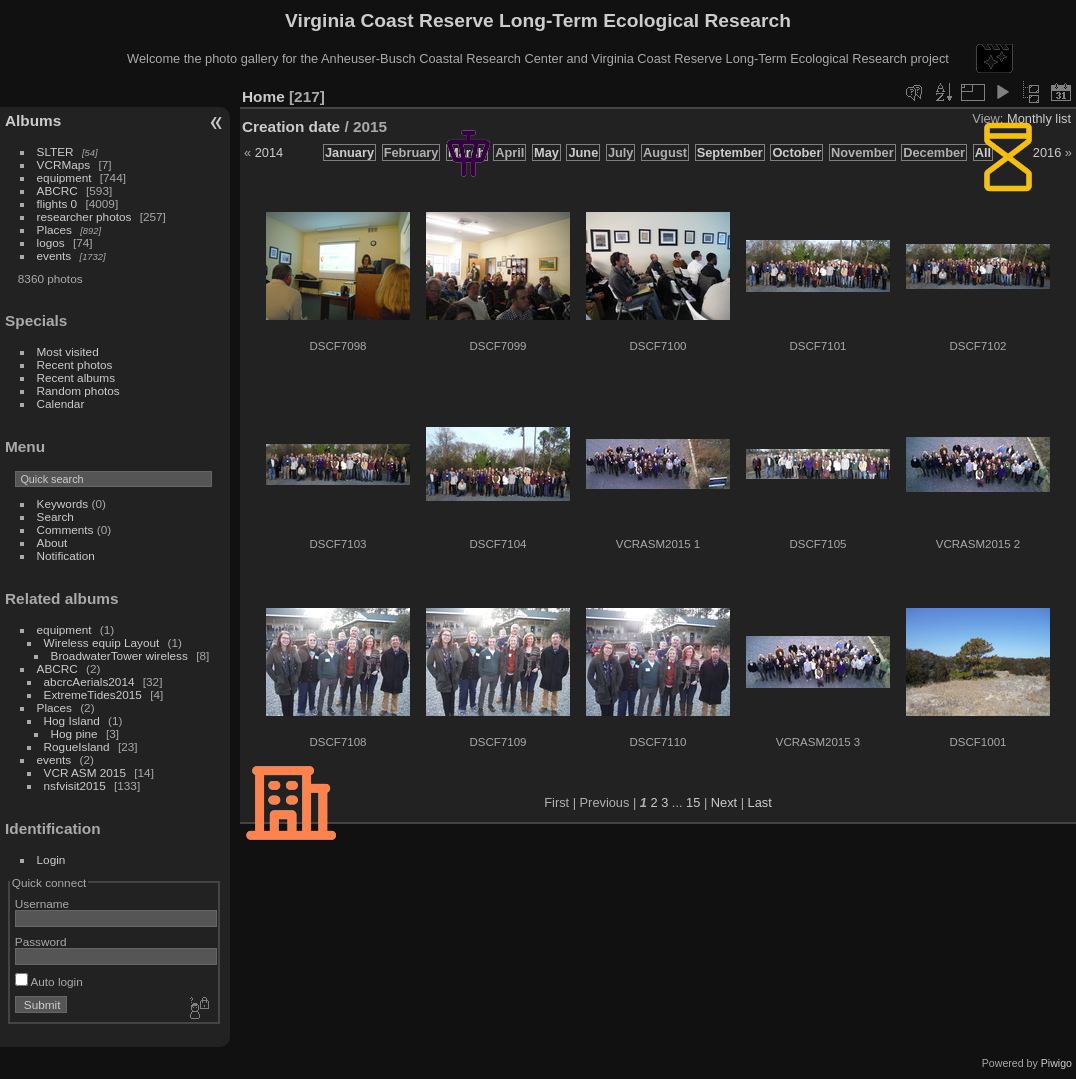  I want to click on apply visual effects or filters to a video, so click(994, 58).